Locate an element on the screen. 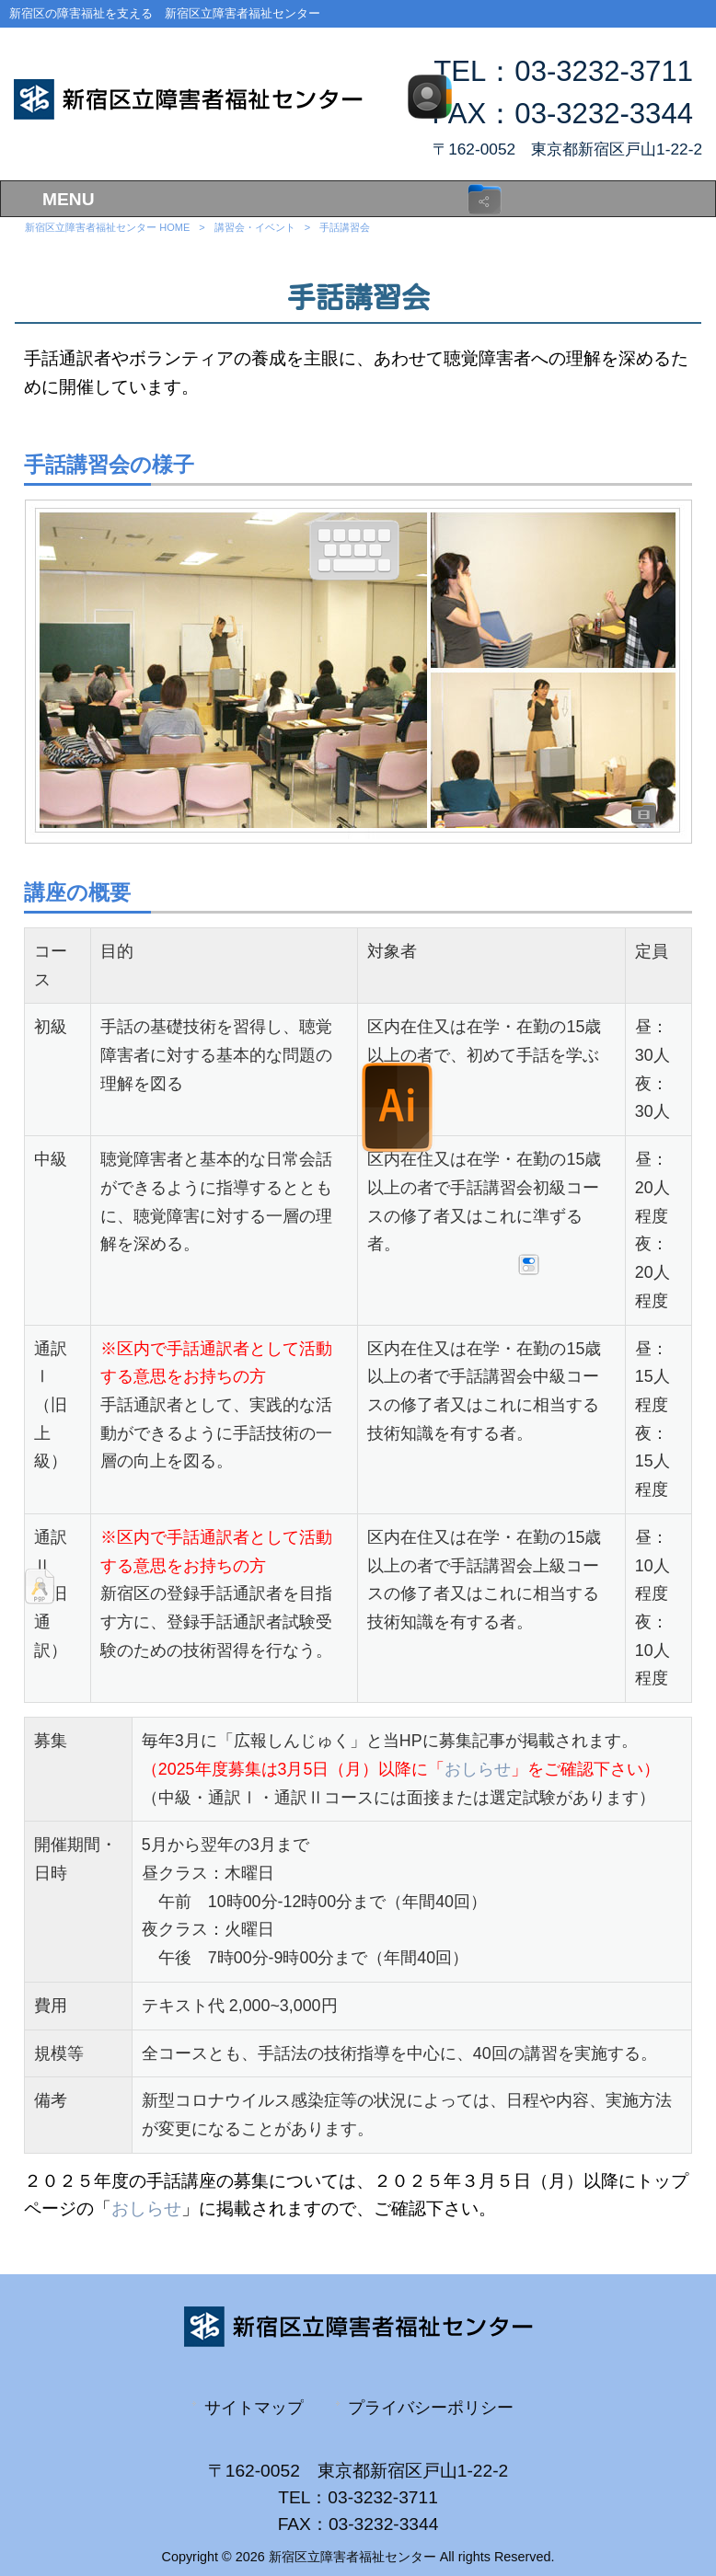 This screenshot has height=2576, width=716. open gnome tweaks application is located at coordinates (528, 1264).